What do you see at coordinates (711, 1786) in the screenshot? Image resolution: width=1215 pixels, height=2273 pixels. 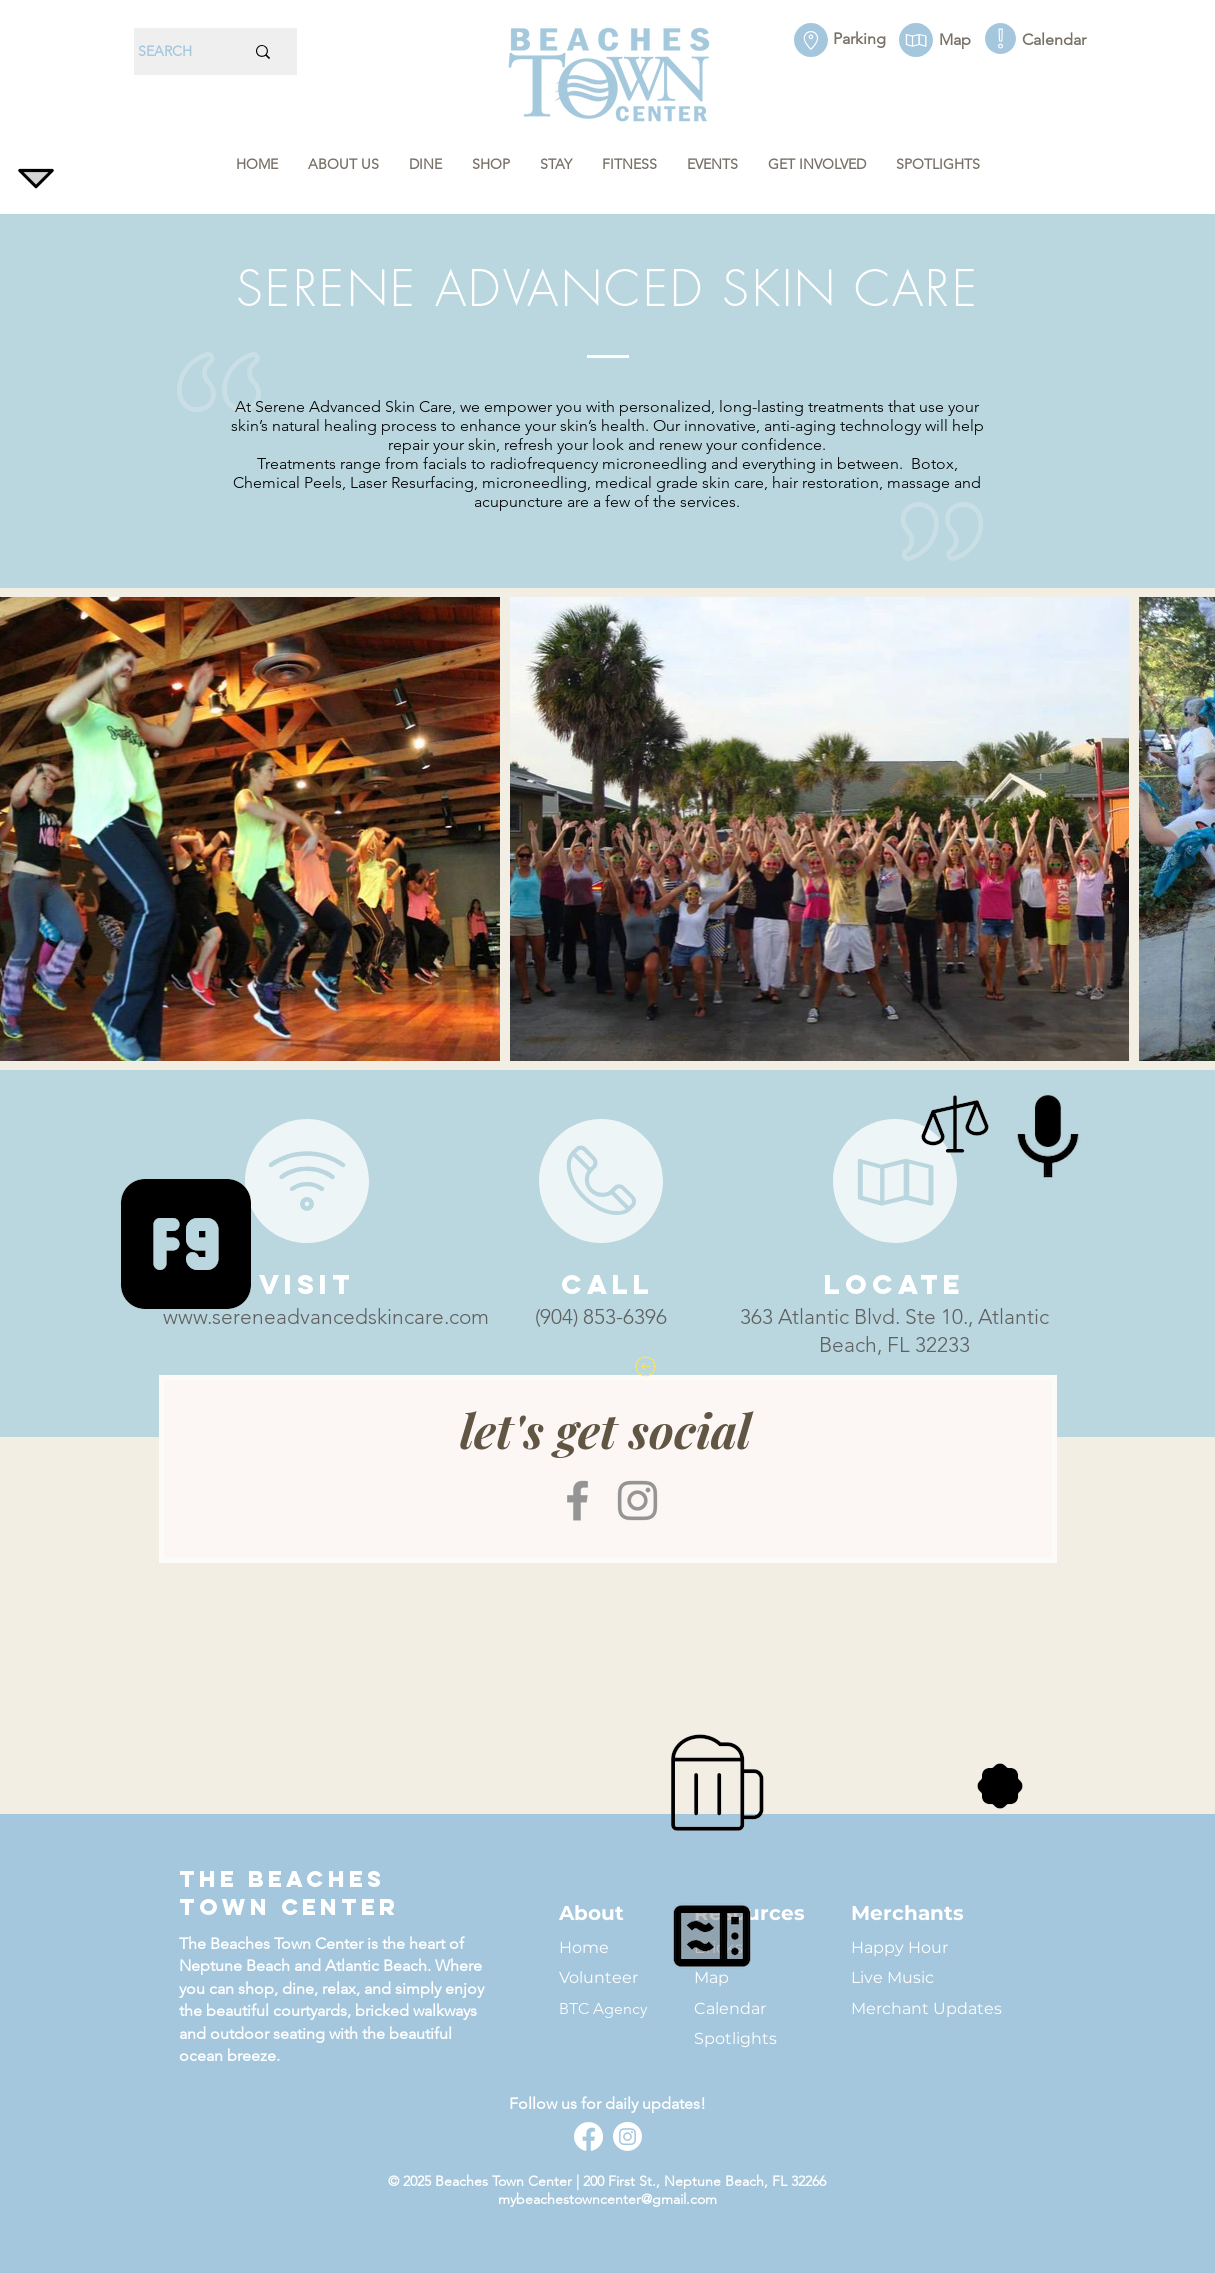 I see `browse nearby bars or pubs` at bounding box center [711, 1786].